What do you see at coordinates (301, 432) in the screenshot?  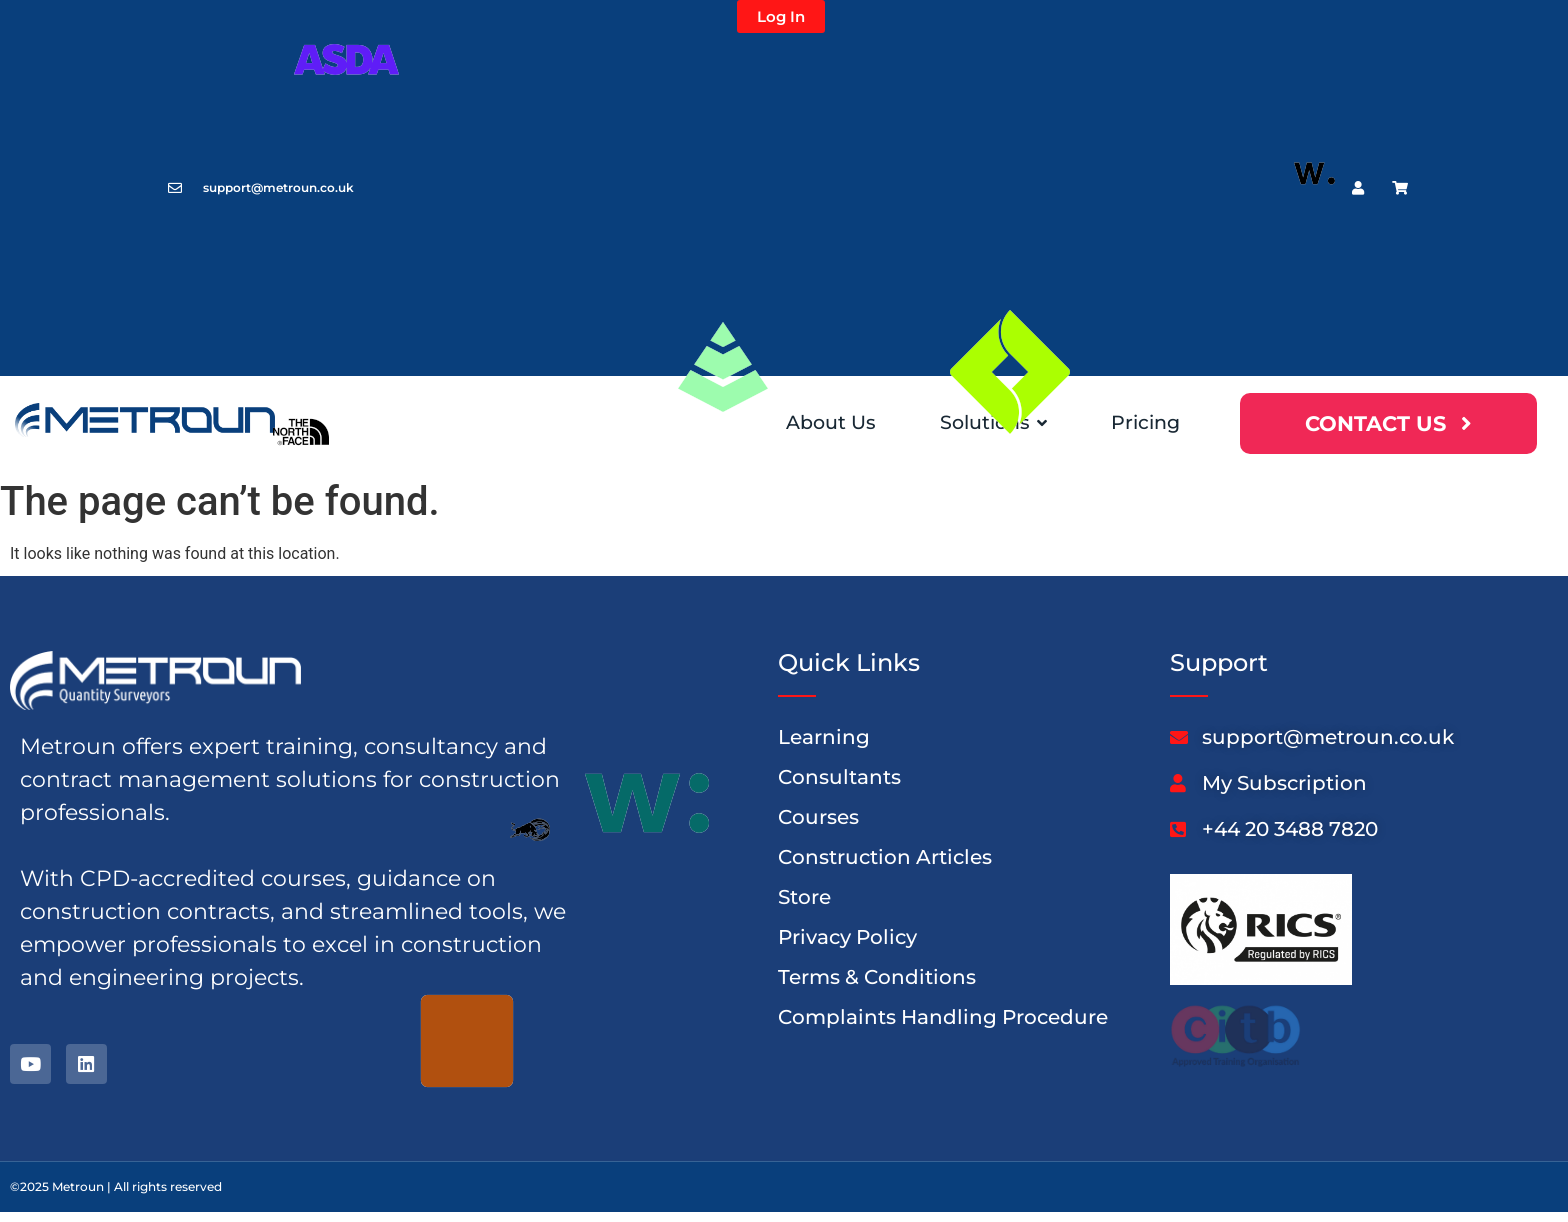 I see `The North Face brand logo` at bounding box center [301, 432].